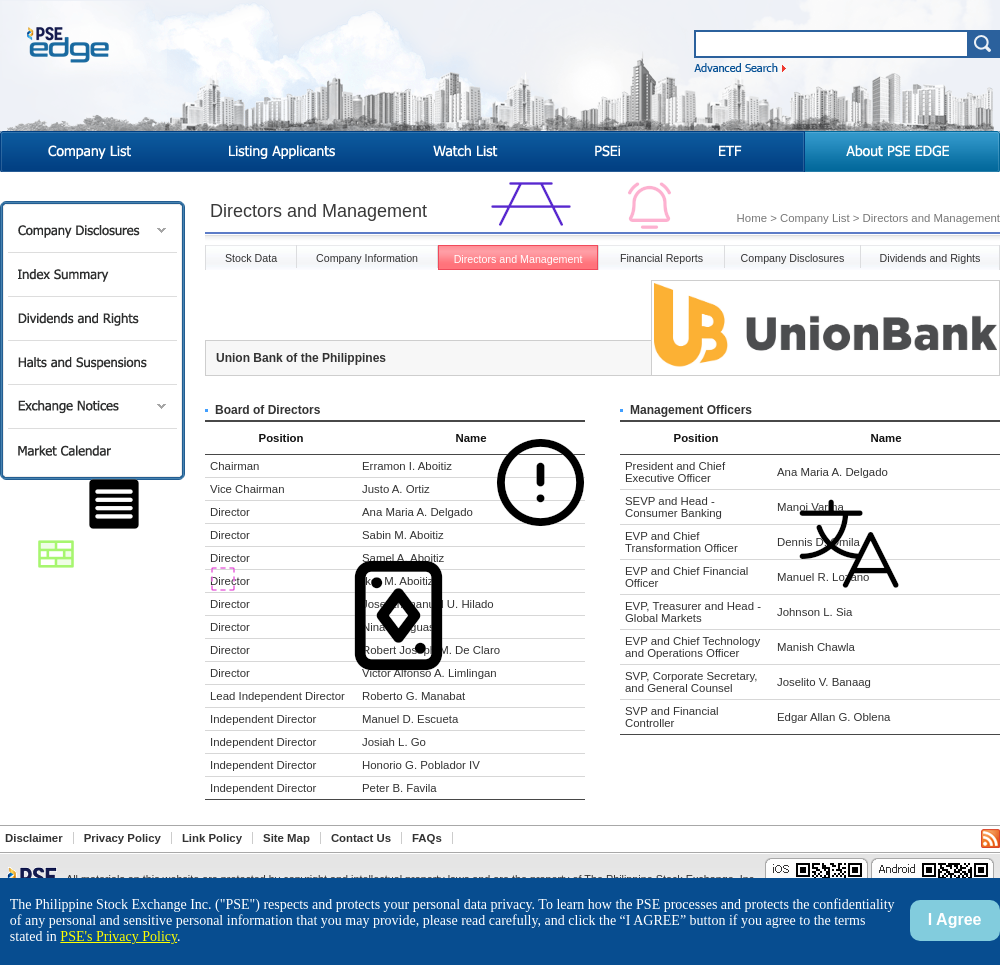  Describe the element at coordinates (56, 554) in the screenshot. I see `access wall or barrier settings` at that location.